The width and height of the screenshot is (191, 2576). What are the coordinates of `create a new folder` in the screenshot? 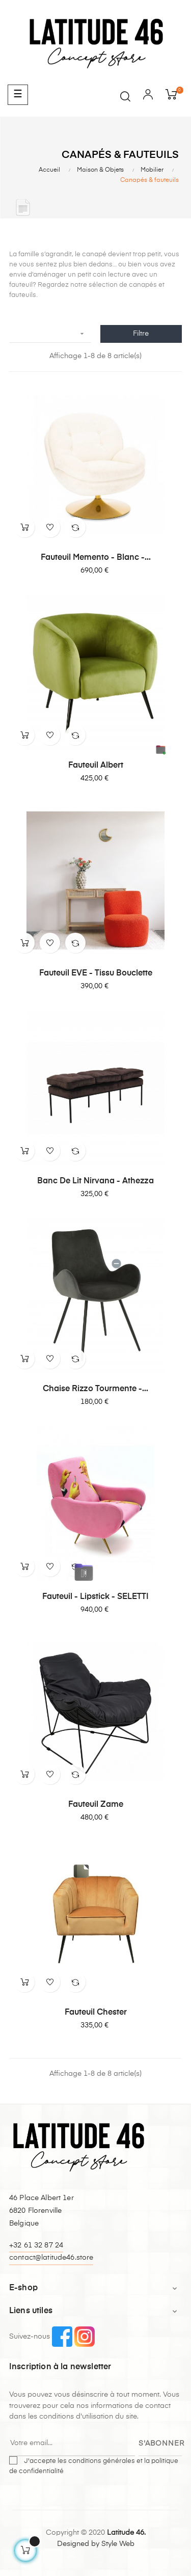 It's located at (160, 749).